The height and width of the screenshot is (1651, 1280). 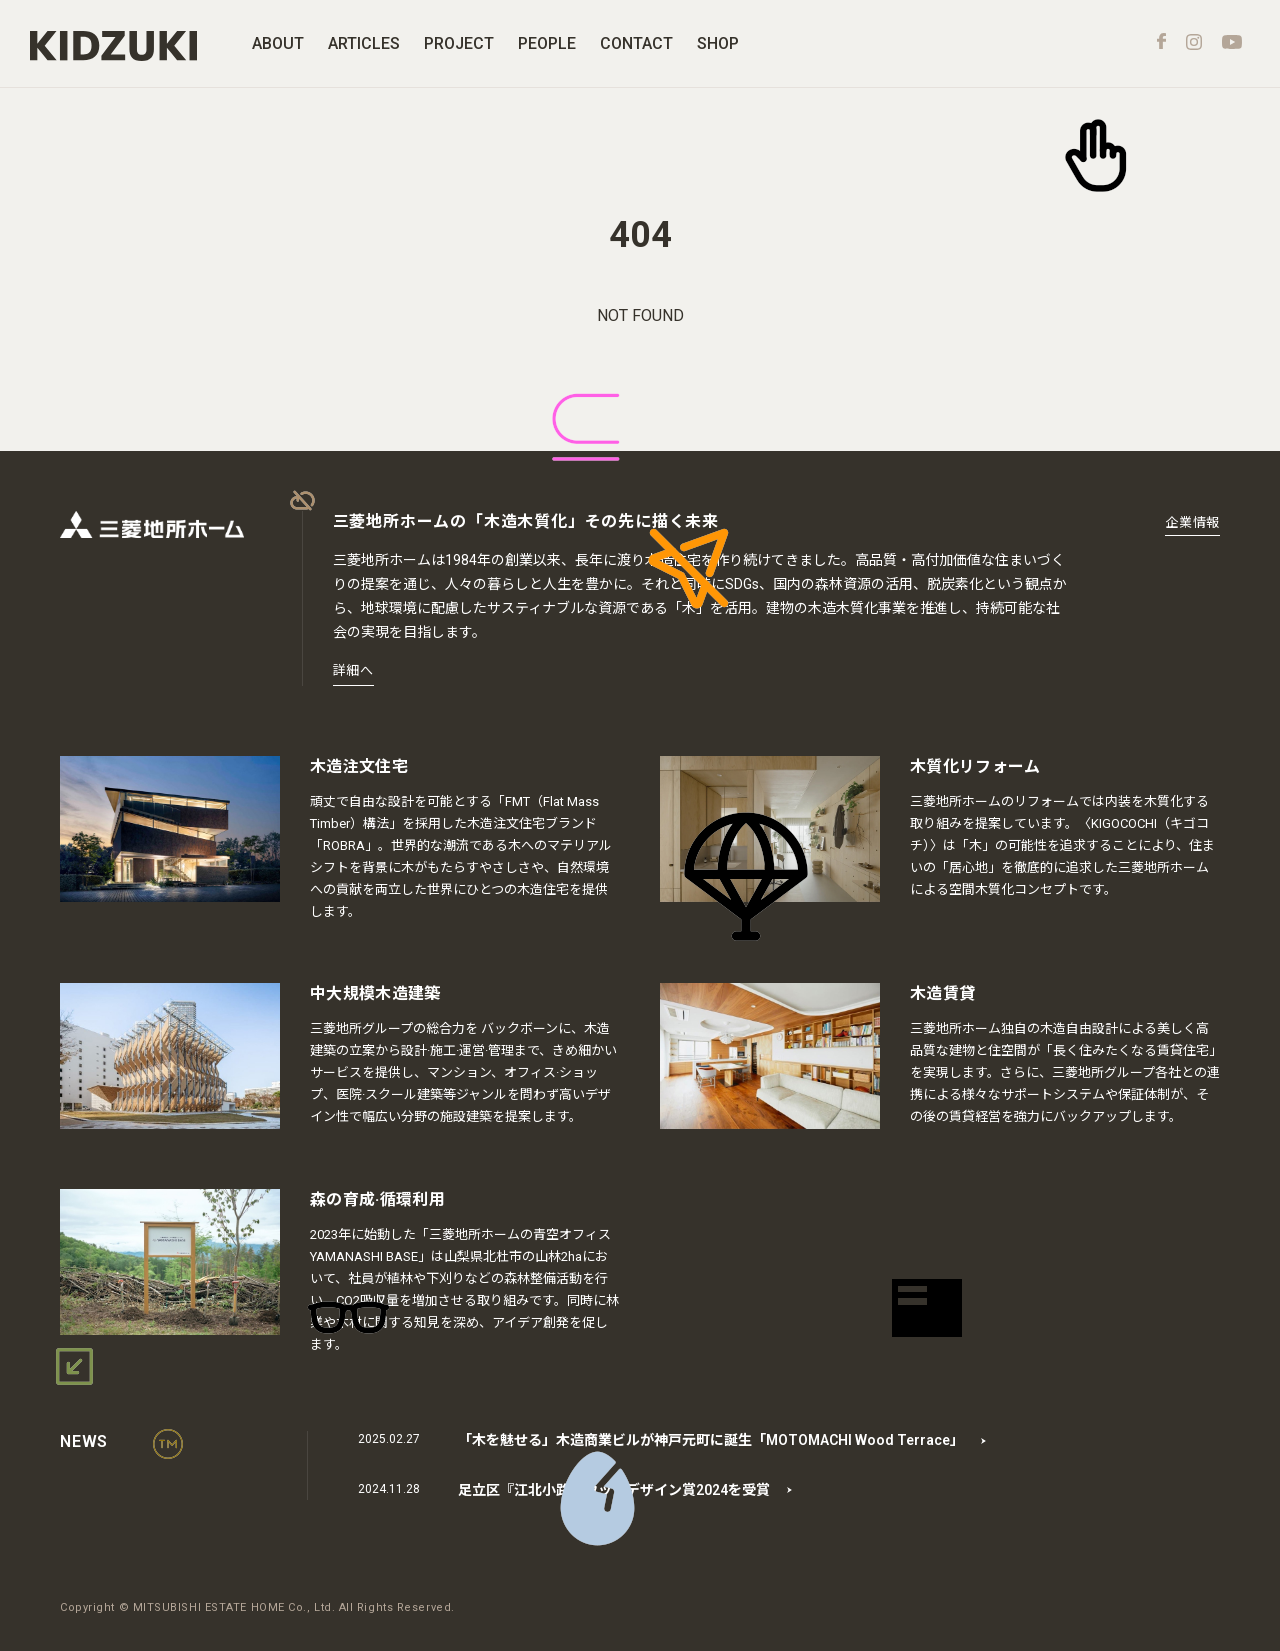 I want to click on indicates trademarked content or branding, so click(x=168, y=1444).